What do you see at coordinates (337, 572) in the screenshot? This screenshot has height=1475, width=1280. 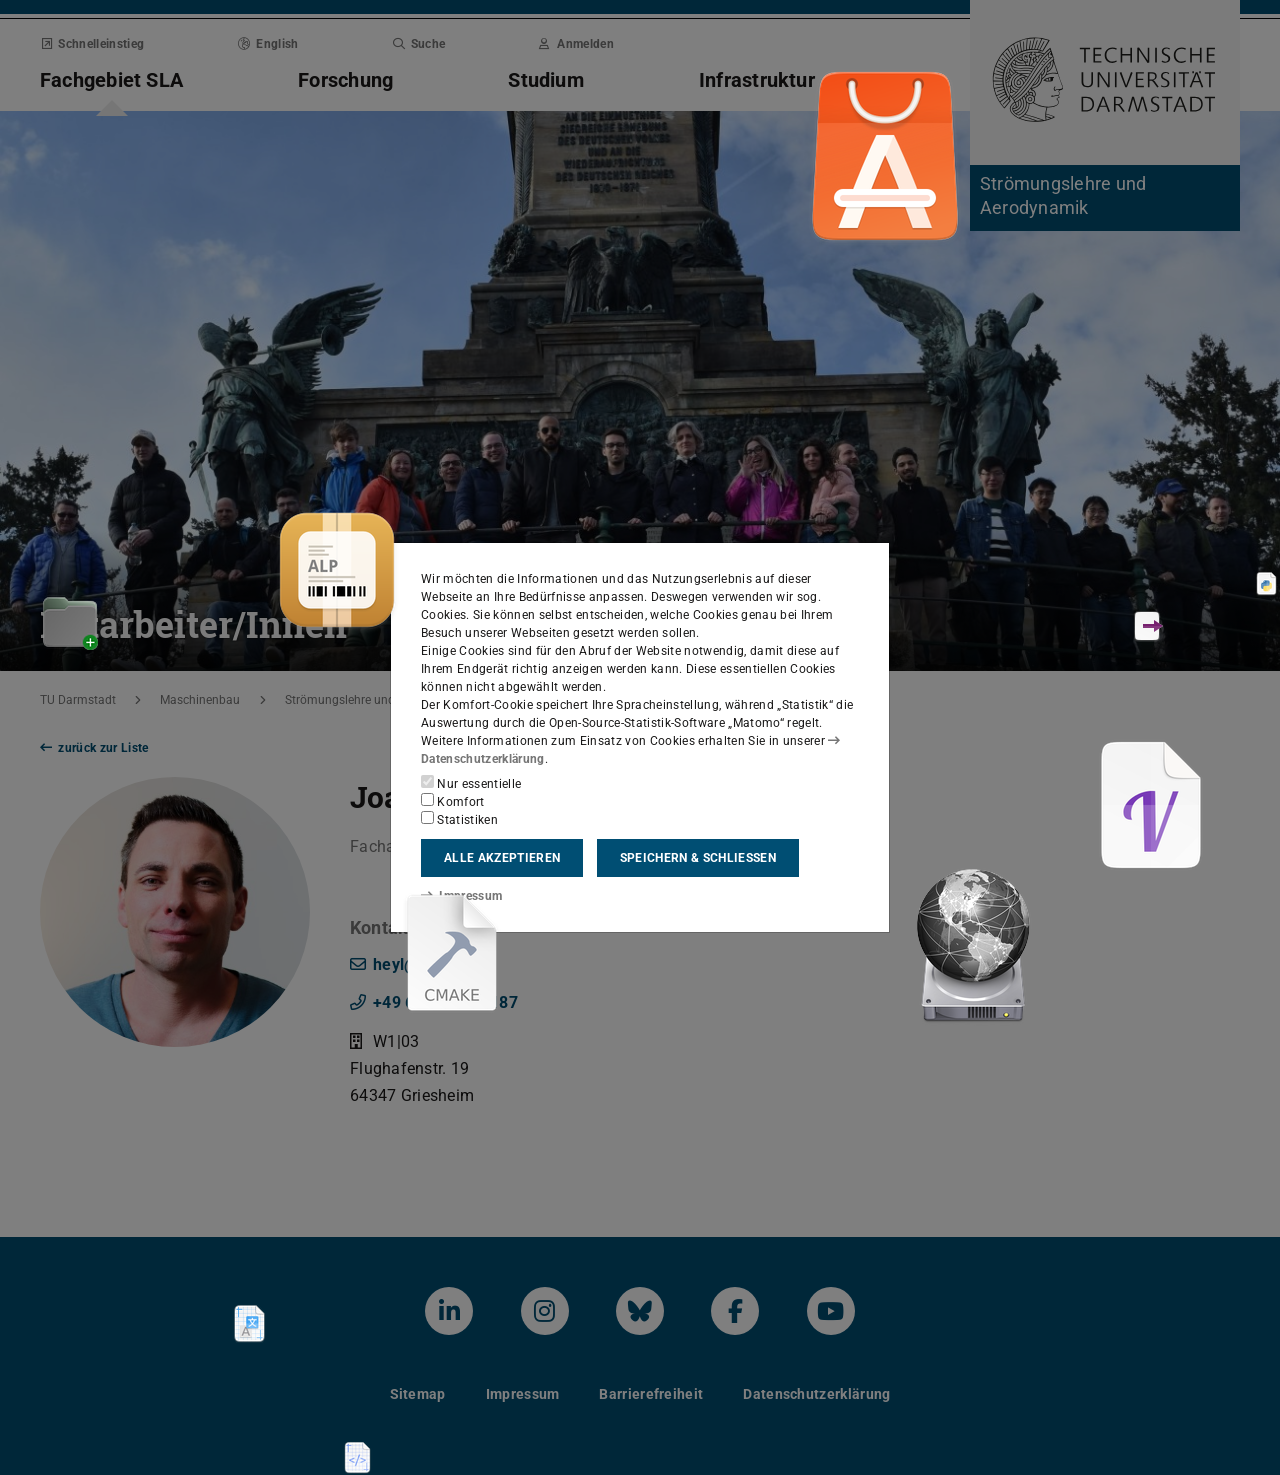 I see `an alpm package file used by arch linux package manager` at bounding box center [337, 572].